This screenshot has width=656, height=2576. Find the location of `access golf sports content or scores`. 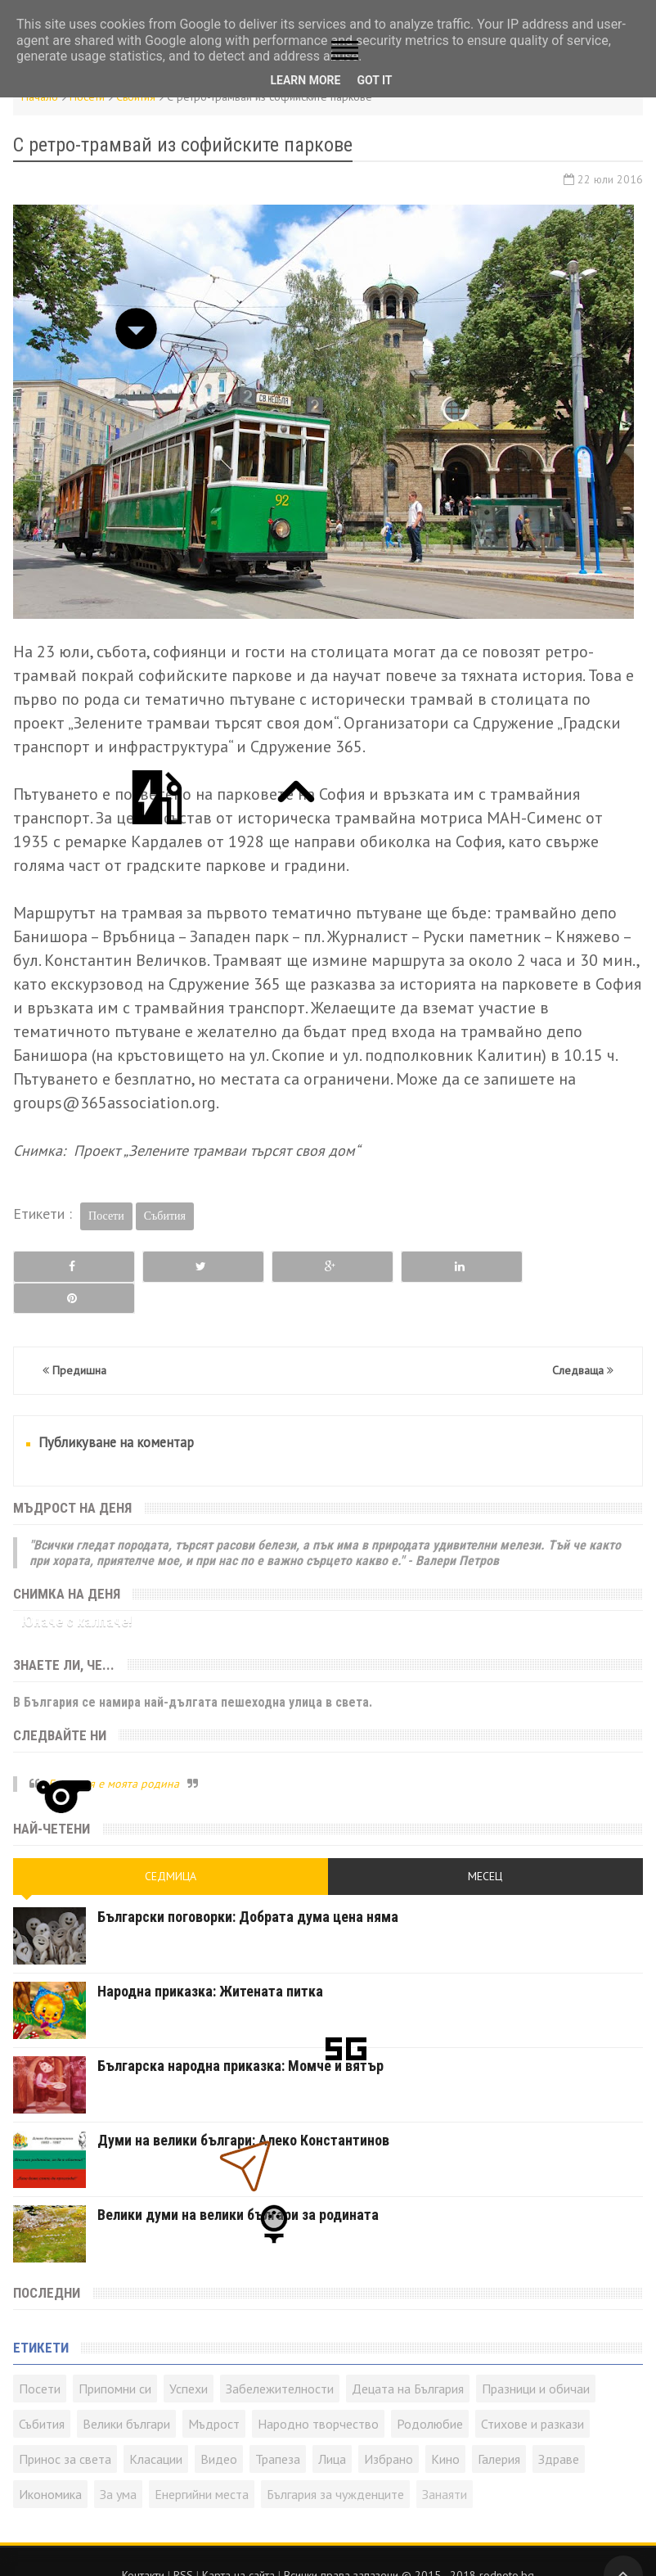

access golf sports content or scores is located at coordinates (274, 2224).